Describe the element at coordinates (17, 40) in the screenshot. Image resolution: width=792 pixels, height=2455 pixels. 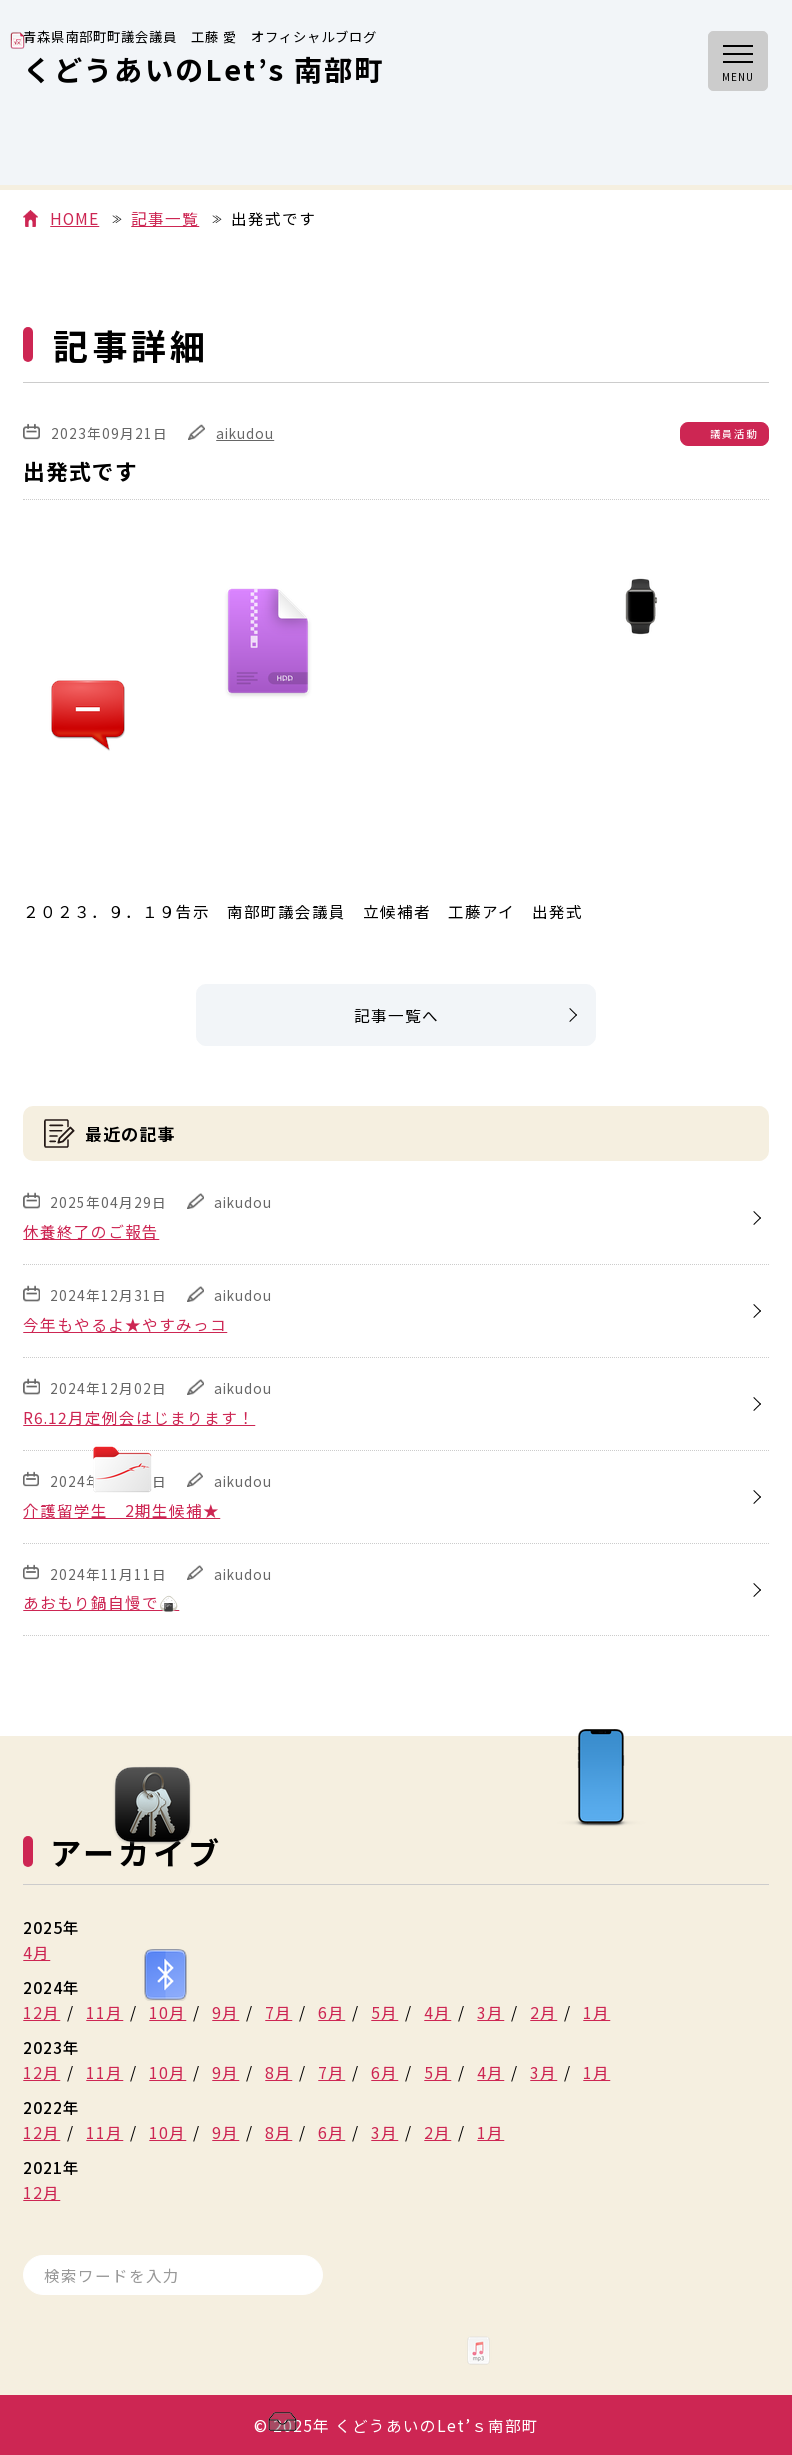
I see `a libreoffice math formula file` at that location.